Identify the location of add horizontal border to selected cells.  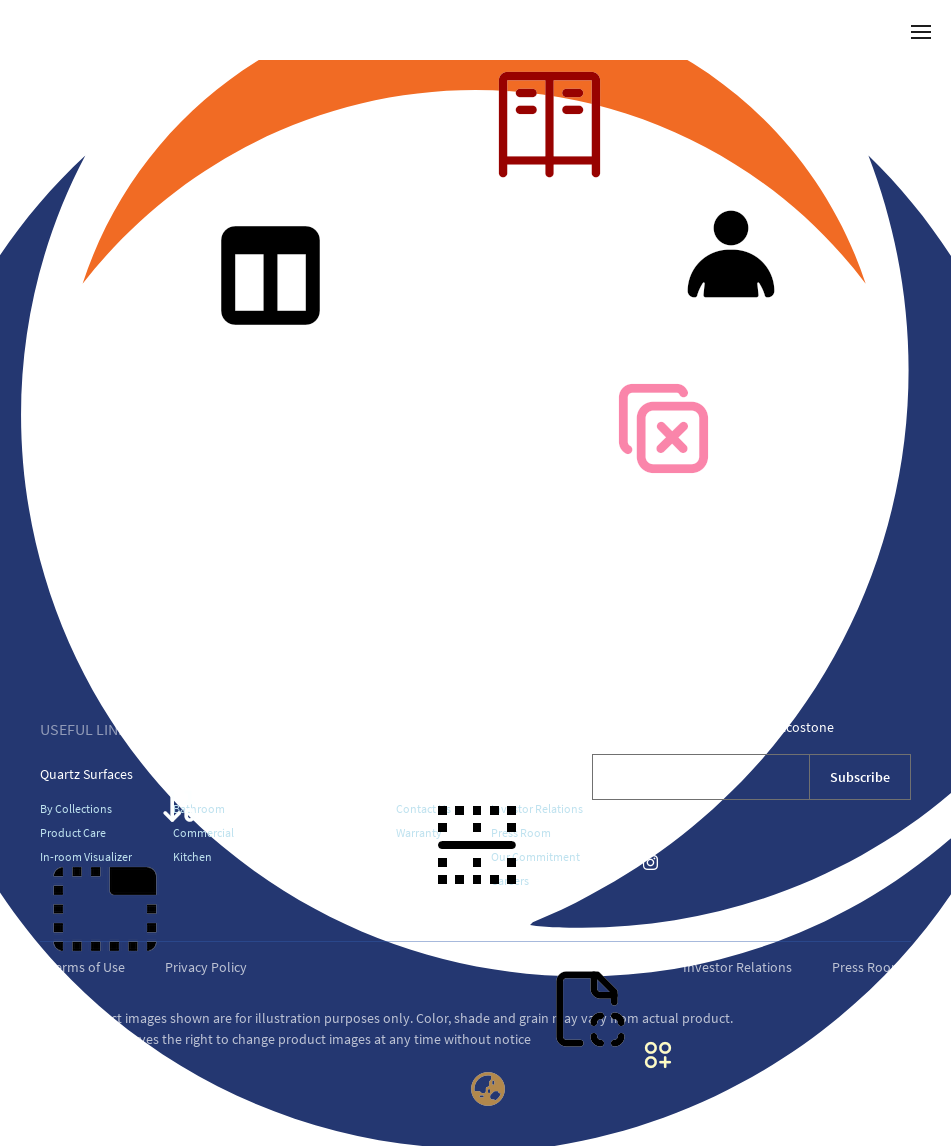
(477, 845).